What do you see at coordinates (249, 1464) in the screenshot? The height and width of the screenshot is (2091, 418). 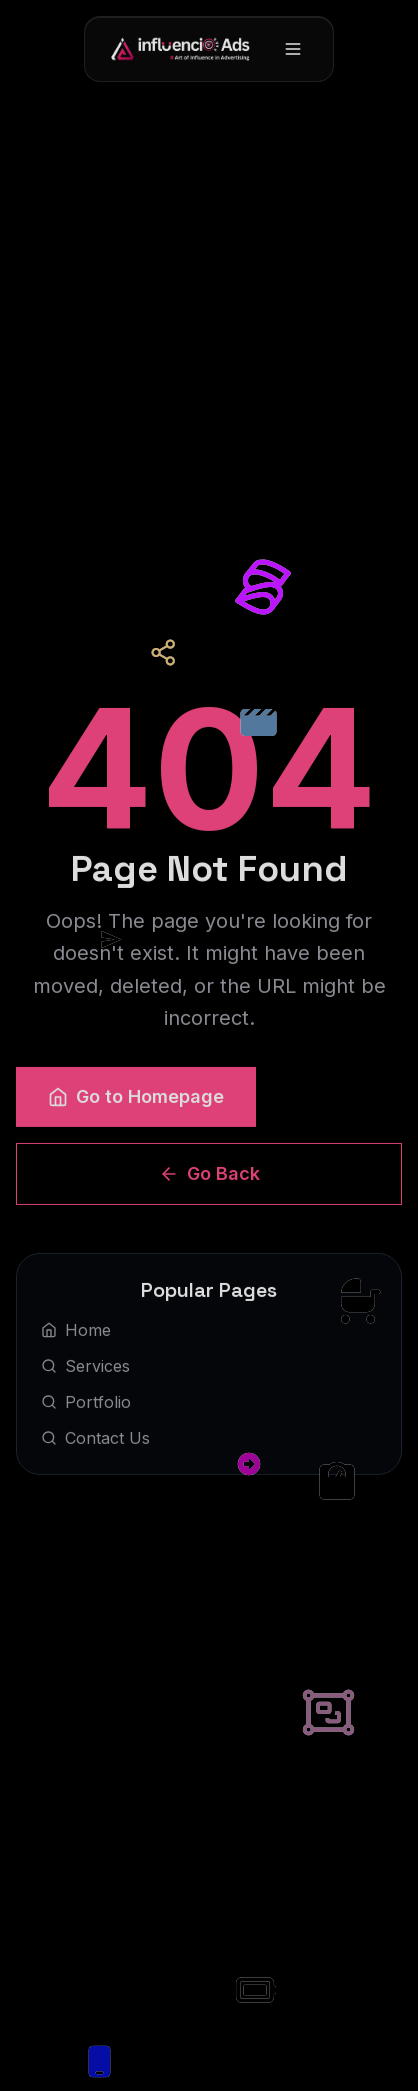 I see `go to next item or step` at bounding box center [249, 1464].